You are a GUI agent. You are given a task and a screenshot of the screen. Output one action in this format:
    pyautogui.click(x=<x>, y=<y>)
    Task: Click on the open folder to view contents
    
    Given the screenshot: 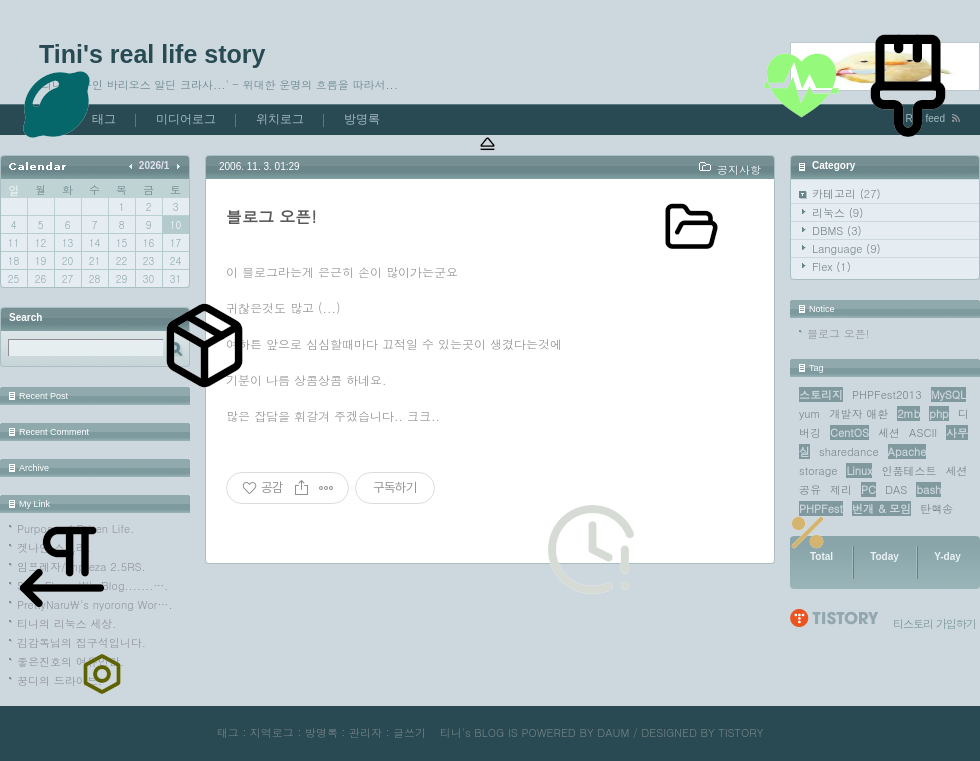 What is the action you would take?
    pyautogui.click(x=691, y=227)
    